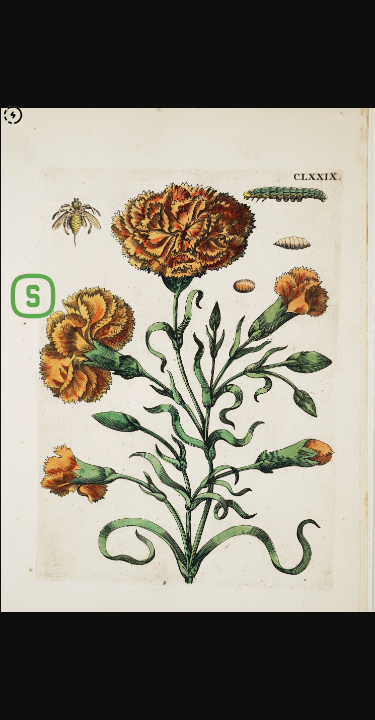 This screenshot has width=375, height=720. I want to click on charging in progress, so click(13, 115).